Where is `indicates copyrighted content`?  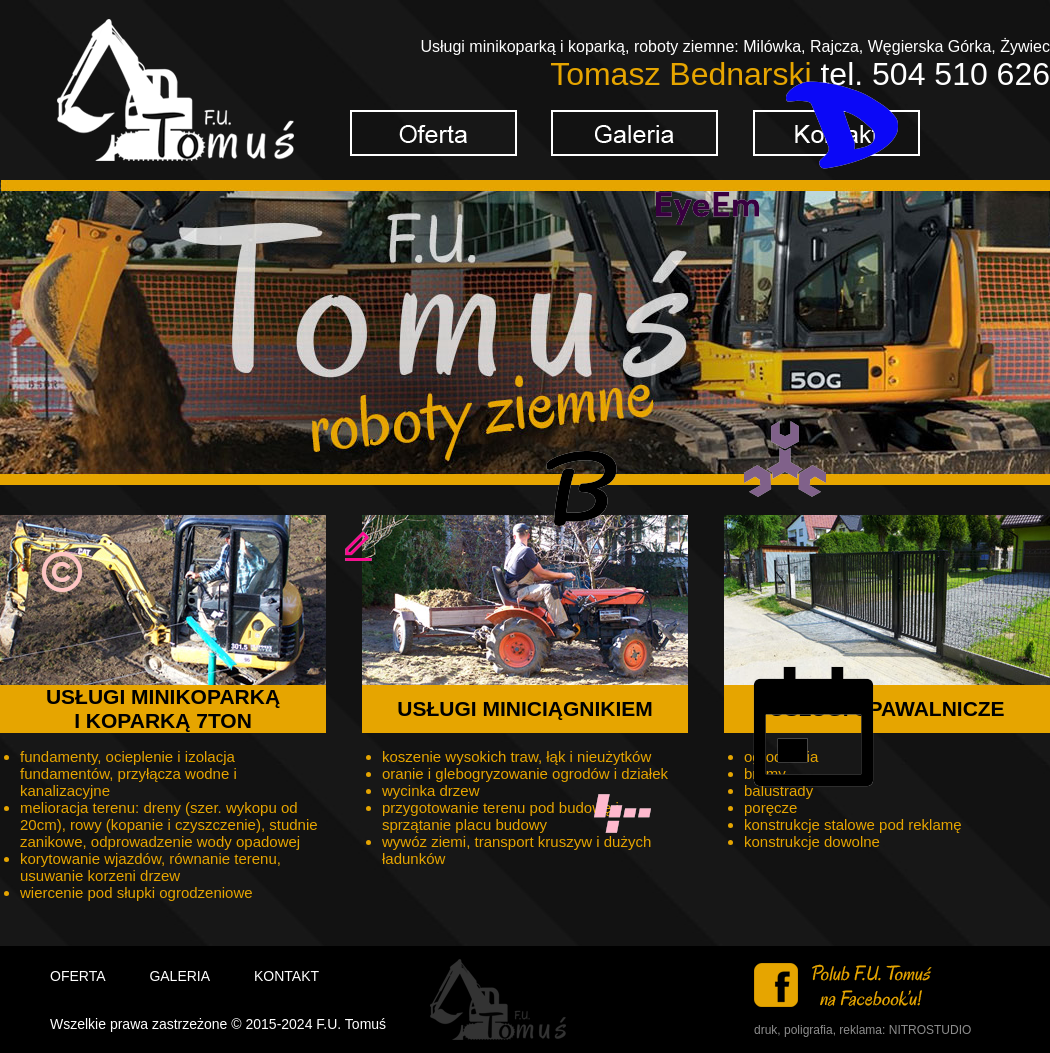 indicates copyrighted content is located at coordinates (62, 572).